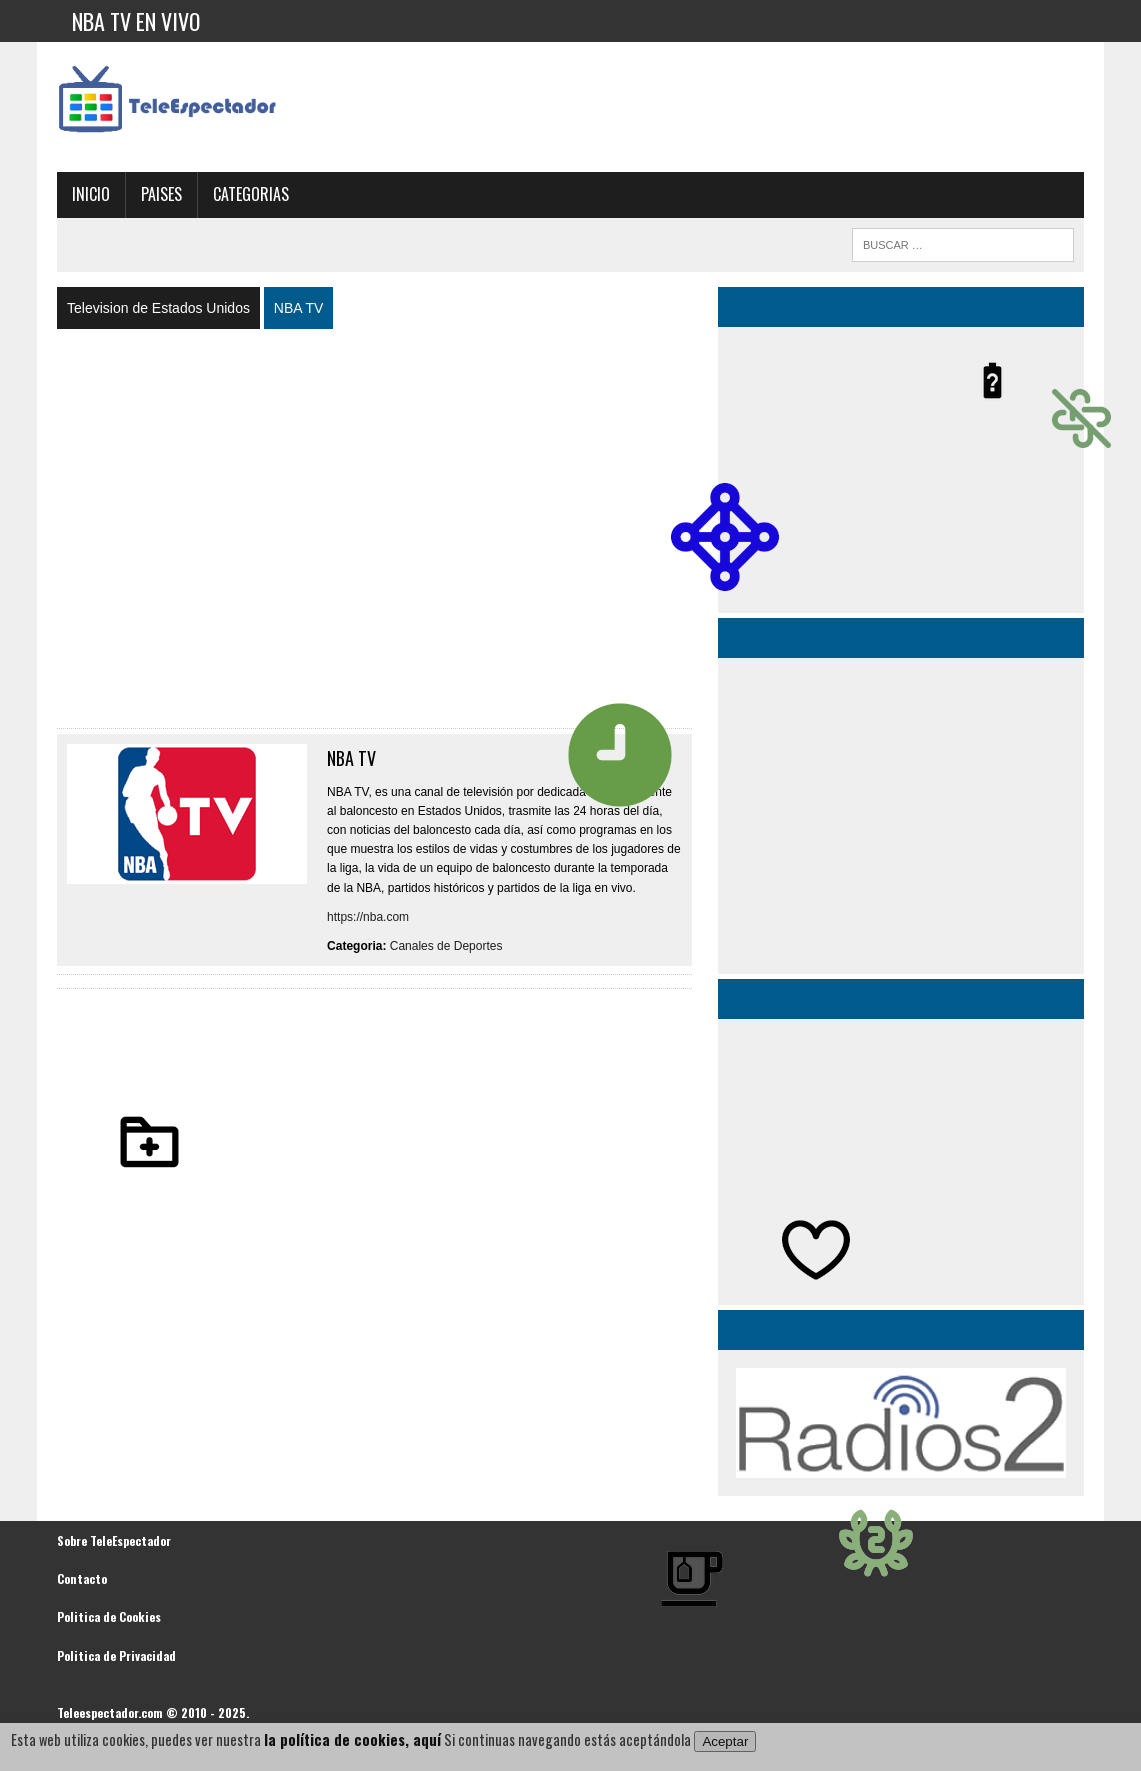 The height and width of the screenshot is (1771, 1141). What do you see at coordinates (1081, 418) in the screenshot?
I see `api connection disabled` at bounding box center [1081, 418].